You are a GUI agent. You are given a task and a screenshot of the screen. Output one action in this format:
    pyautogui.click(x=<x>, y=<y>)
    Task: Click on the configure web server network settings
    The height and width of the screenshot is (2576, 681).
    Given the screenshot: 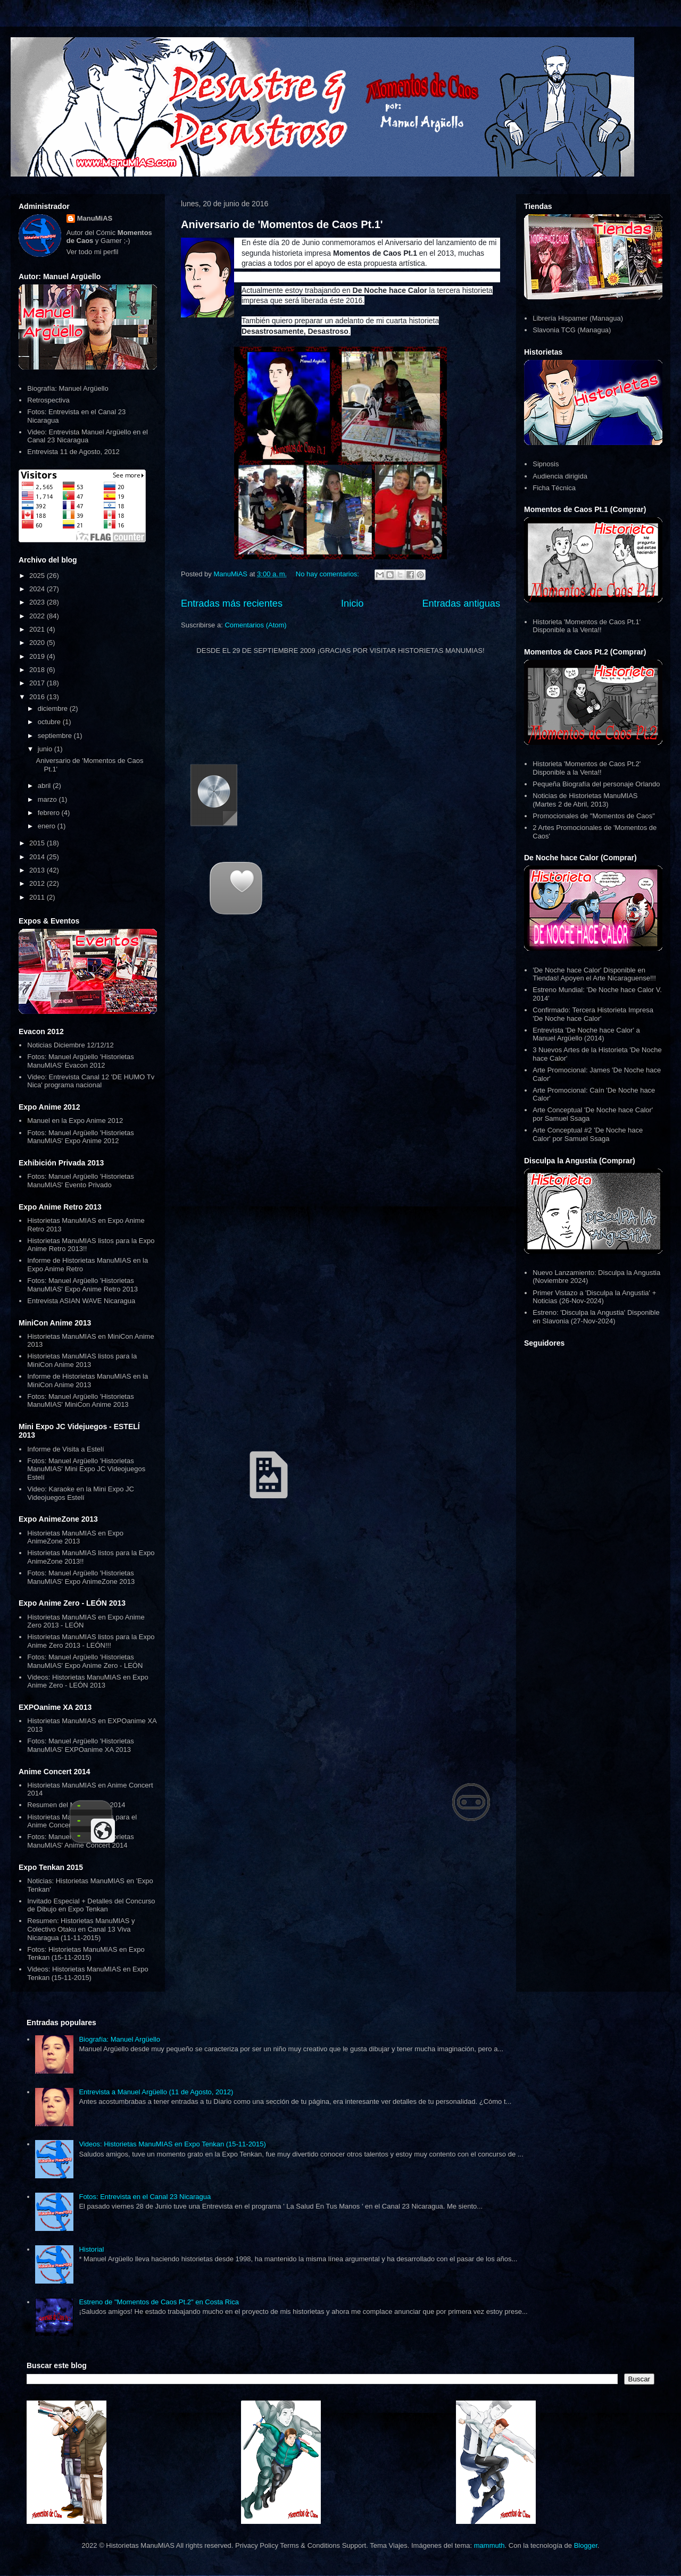 What is the action you would take?
    pyautogui.click(x=91, y=1822)
    